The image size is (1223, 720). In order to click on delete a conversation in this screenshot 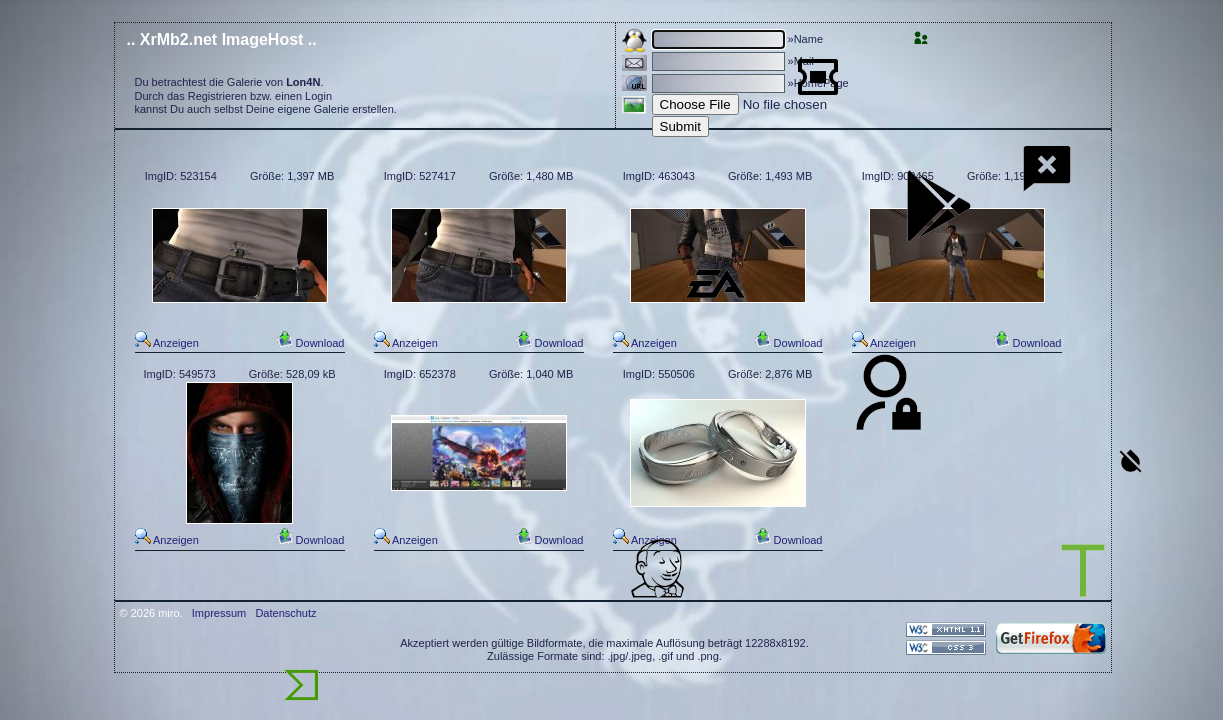, I will do `click(1047, 167)`.